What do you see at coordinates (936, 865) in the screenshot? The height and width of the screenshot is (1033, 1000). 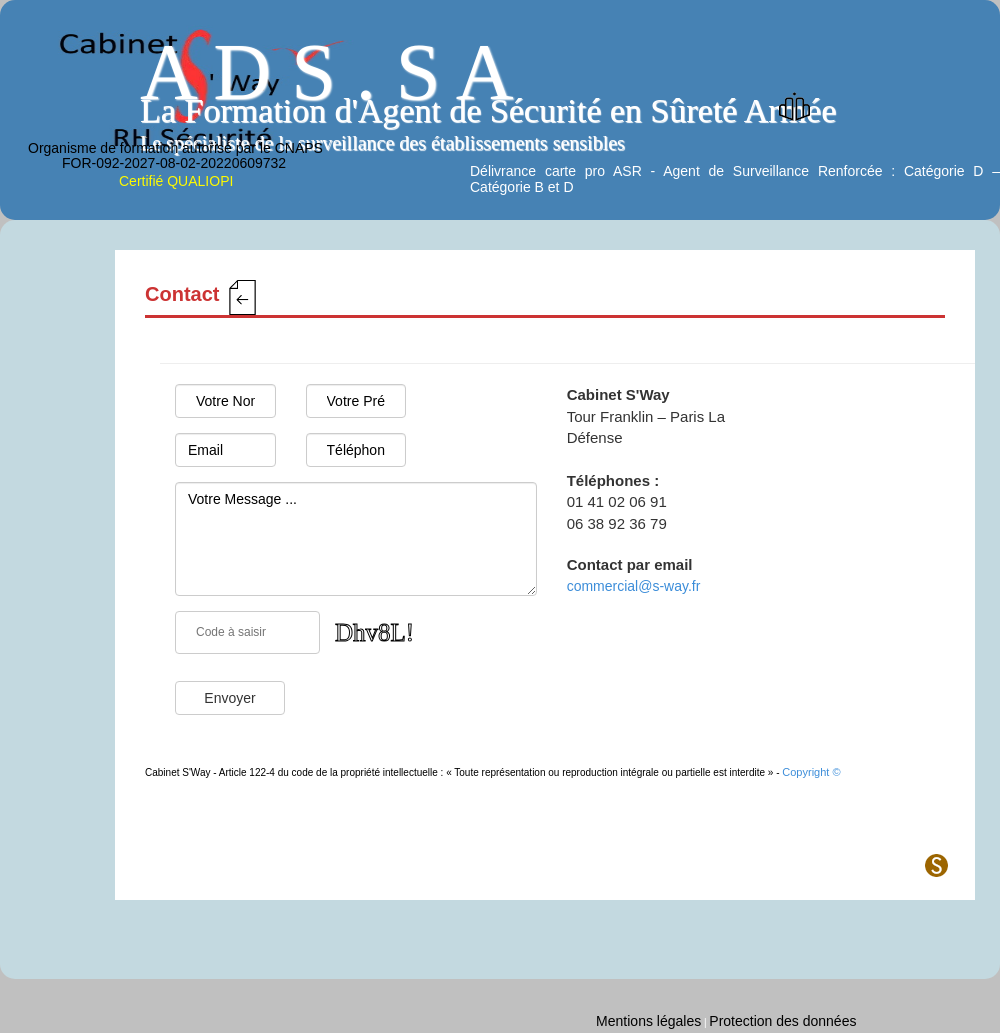 I see `swiper javascript library logo` at bounding box center [936, 865].